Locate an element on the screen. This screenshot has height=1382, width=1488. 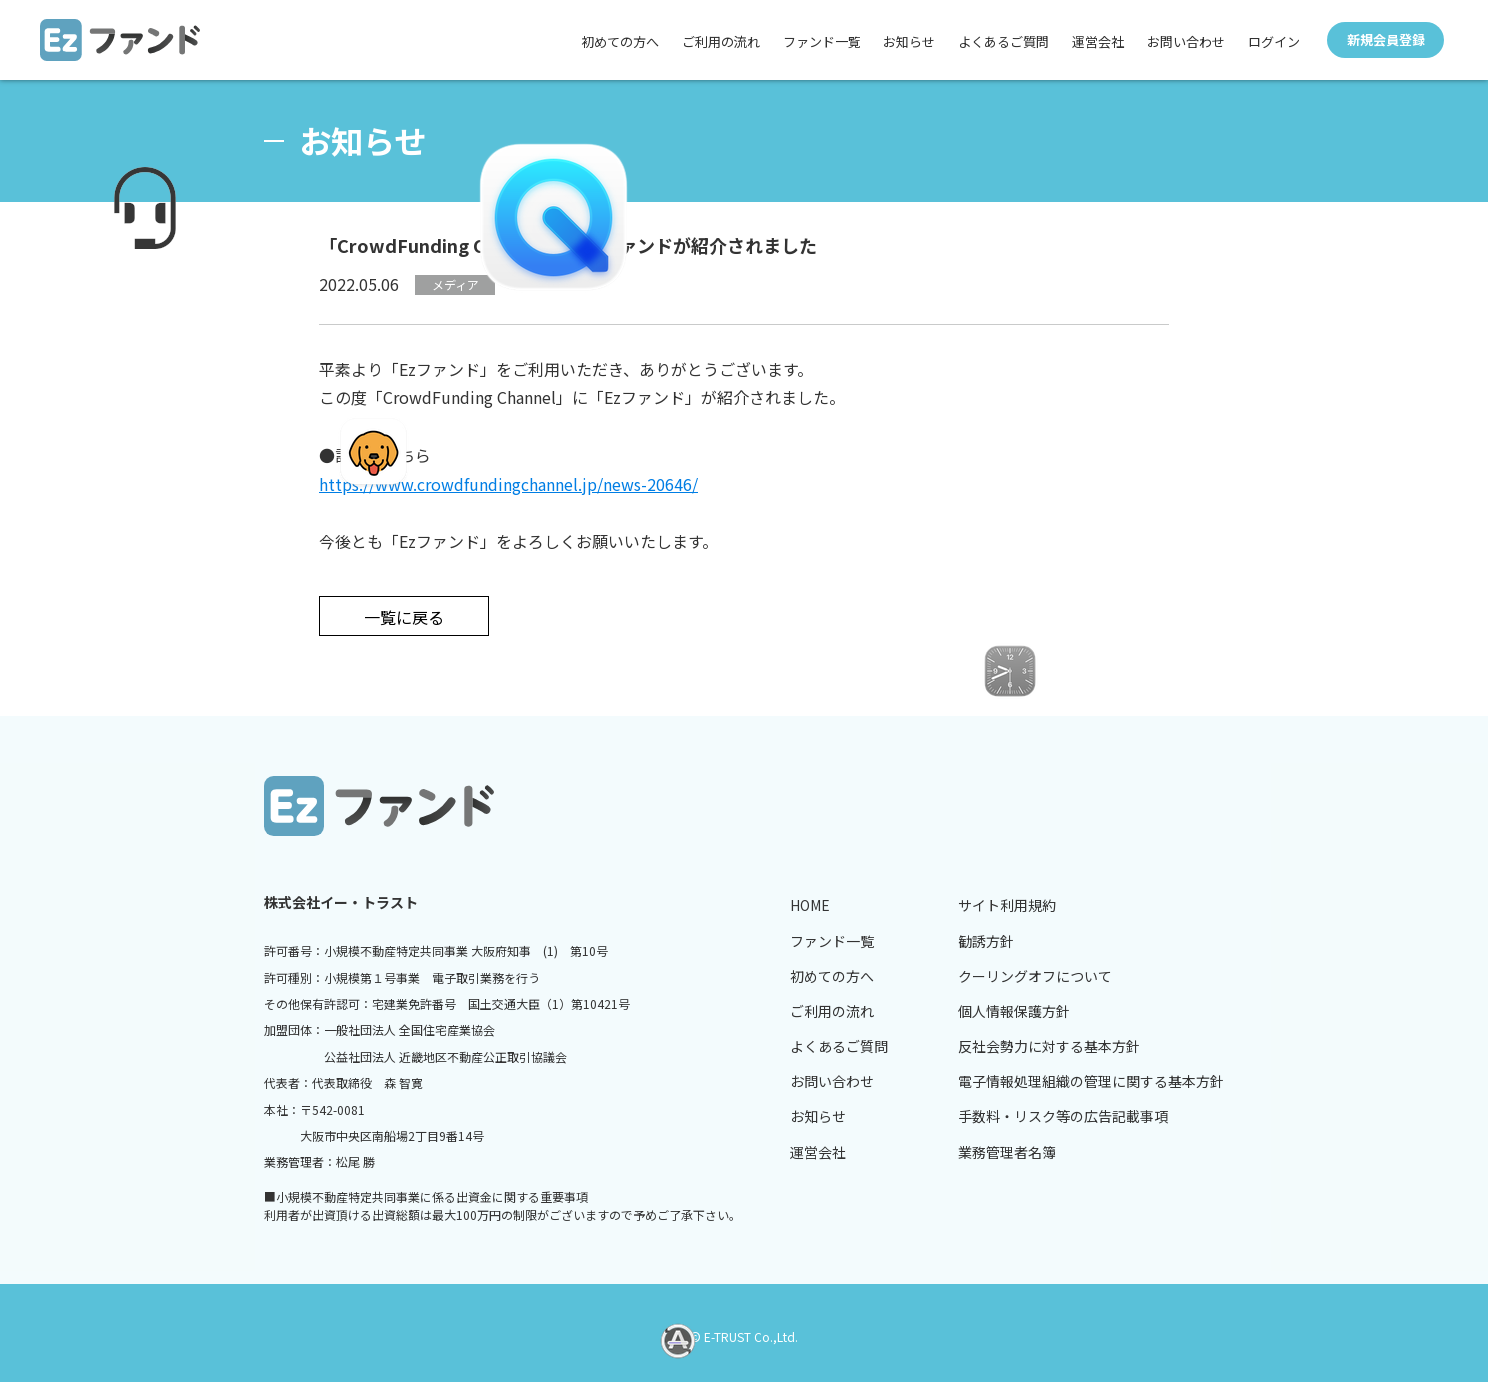
check for available software updates is located at coordinates (678, 1341).